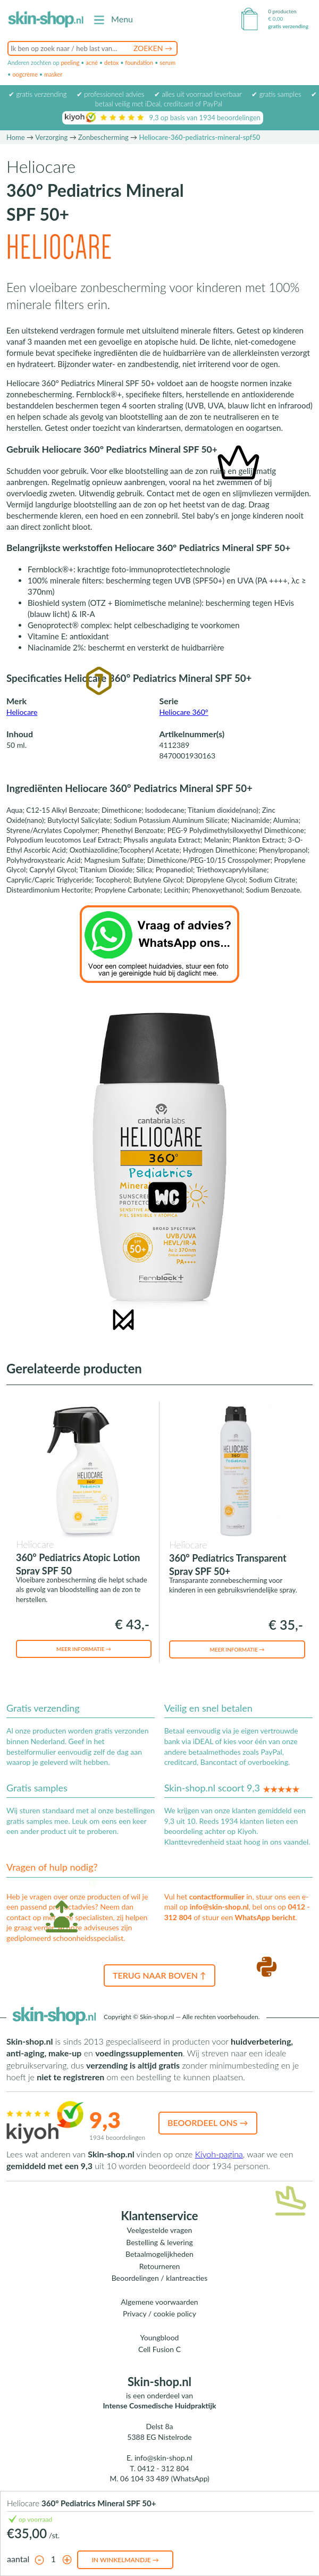  What do you see at coordinates (290, 2200) in the screenshot?
I see `view flight arrival information` at bounding box center [290, 2200].